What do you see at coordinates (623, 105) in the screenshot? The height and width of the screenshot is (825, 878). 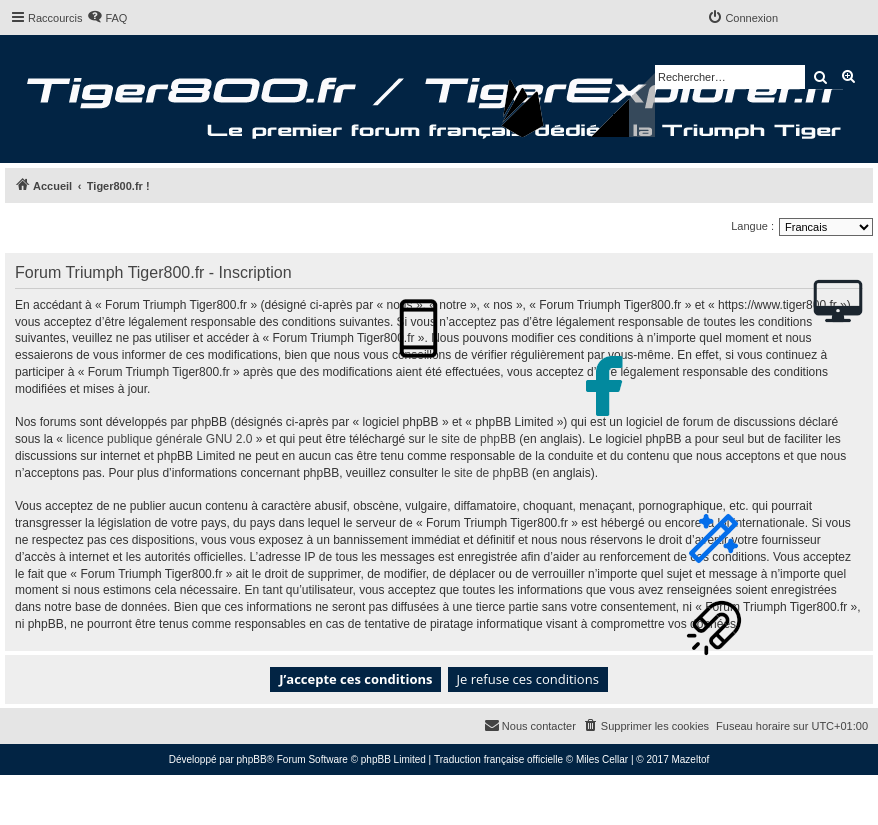 I see `indicates weak cellular signal strength (2 bars)` at bounding box center [623, 105].